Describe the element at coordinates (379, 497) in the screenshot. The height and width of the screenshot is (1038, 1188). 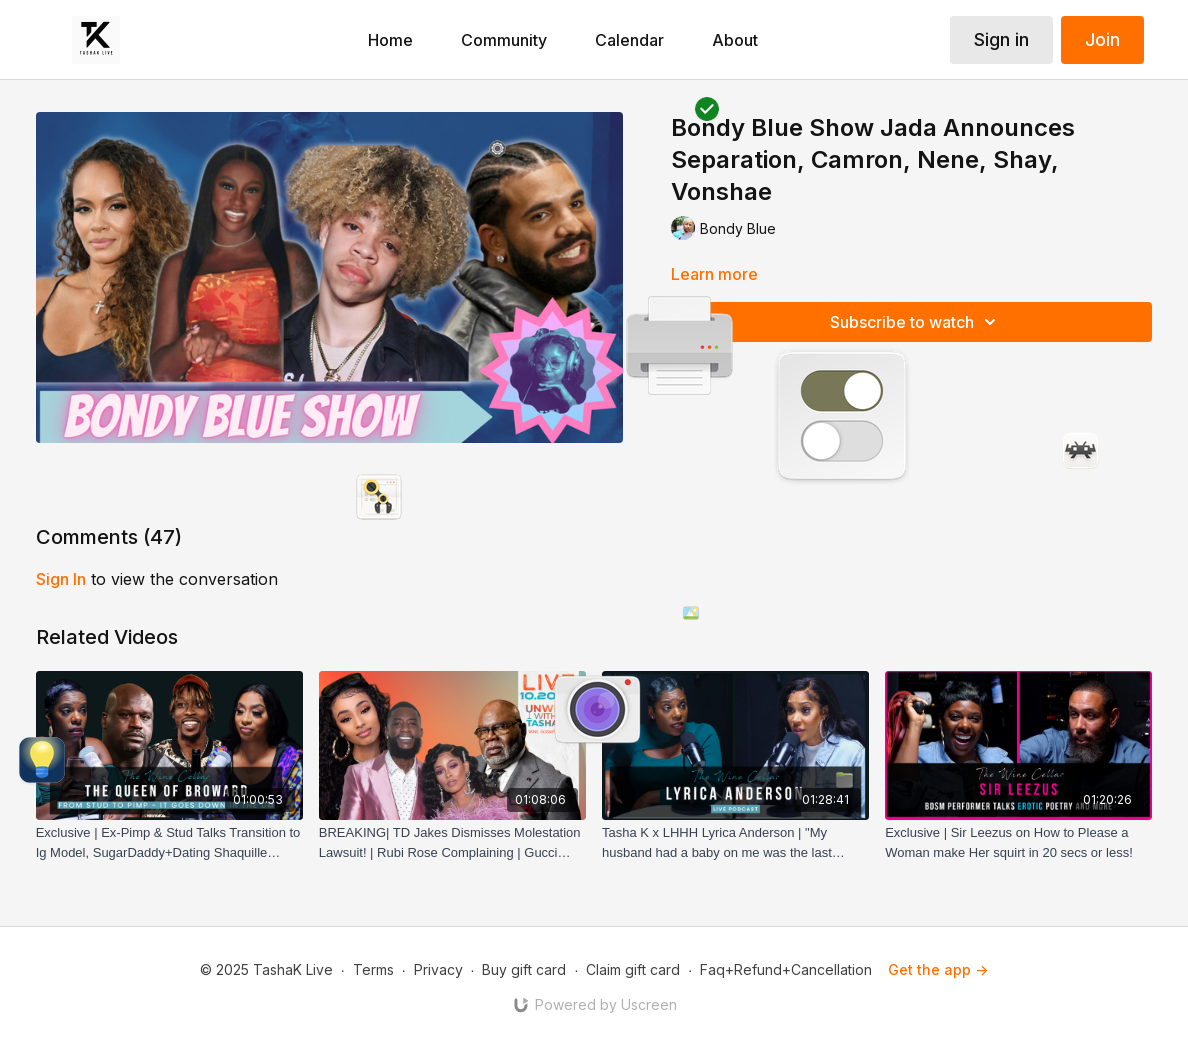
I see `open GNOME Builder development environment` at that location.